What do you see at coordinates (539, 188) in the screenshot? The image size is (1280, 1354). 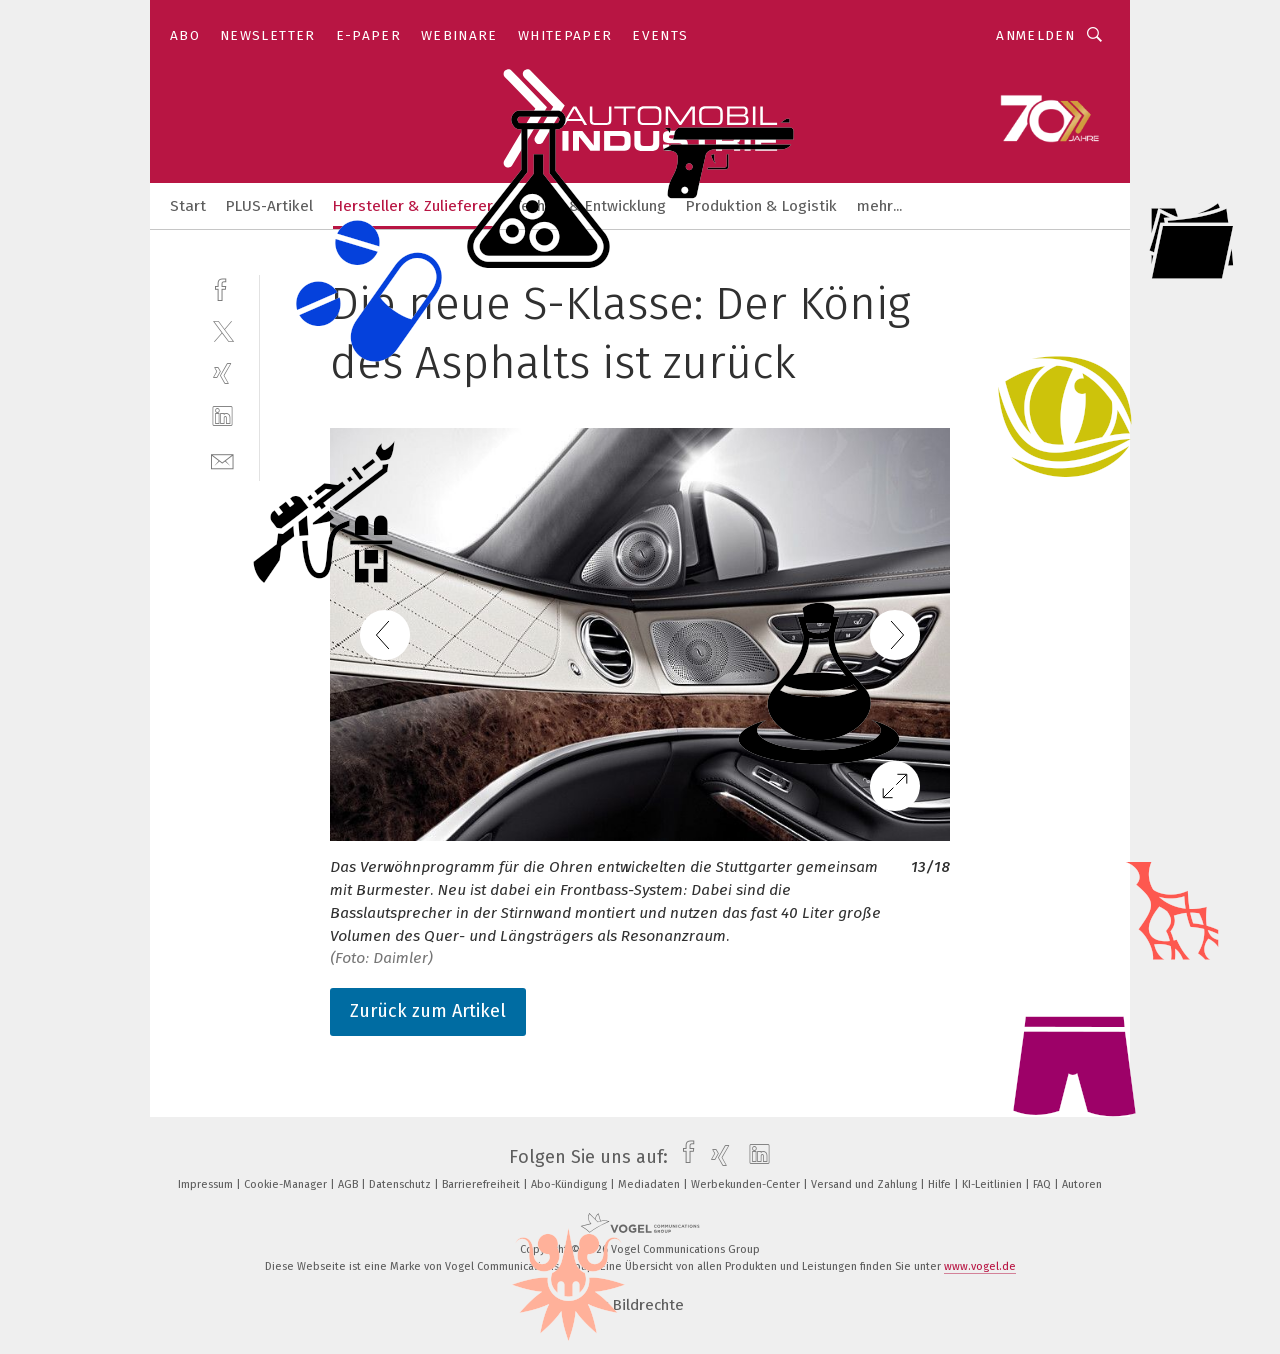 I see `access the chemistry or science section` at bounding box center [539, 188].